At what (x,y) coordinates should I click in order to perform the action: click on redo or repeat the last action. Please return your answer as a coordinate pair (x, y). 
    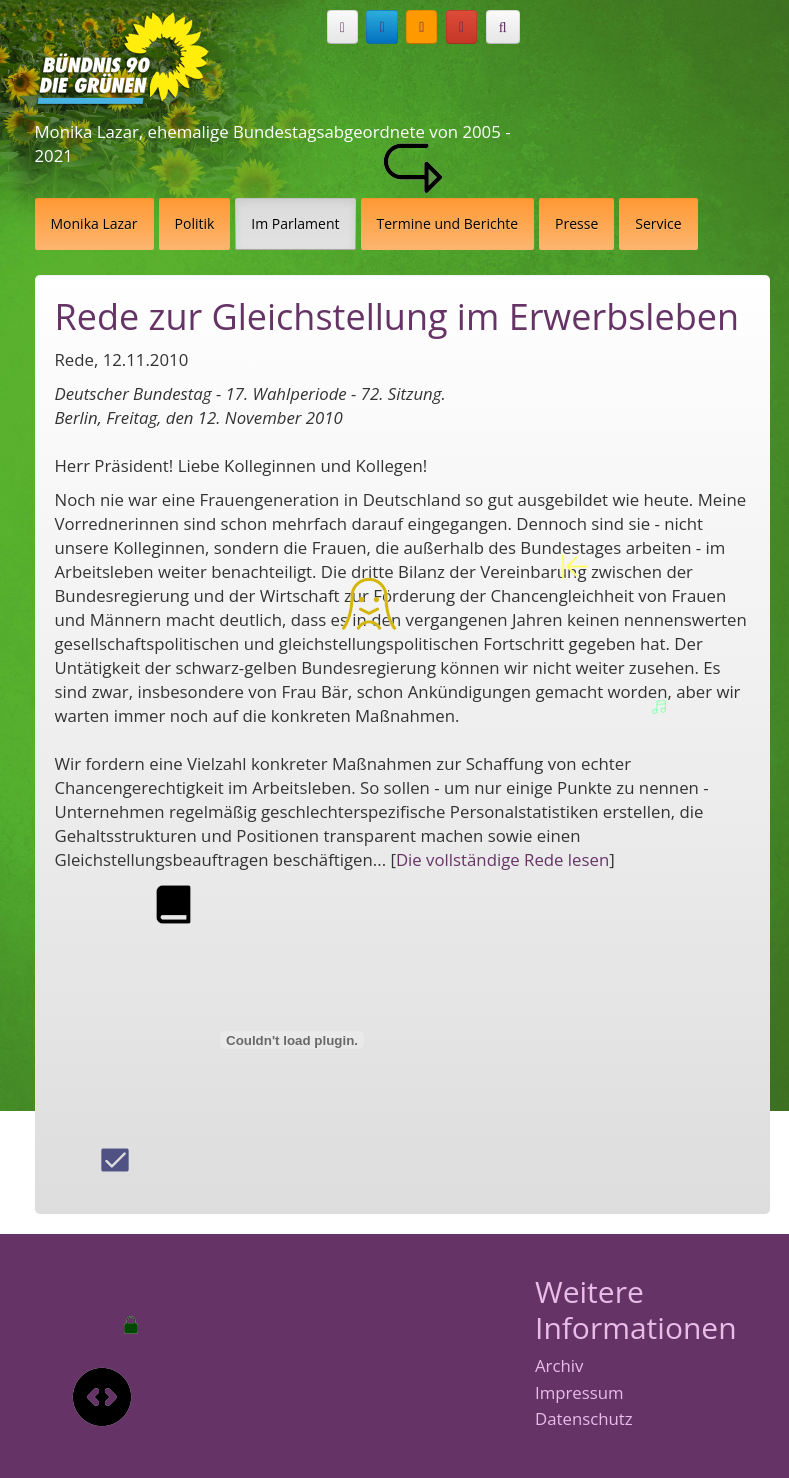
    Looking at the image, I should click on (413, 166).